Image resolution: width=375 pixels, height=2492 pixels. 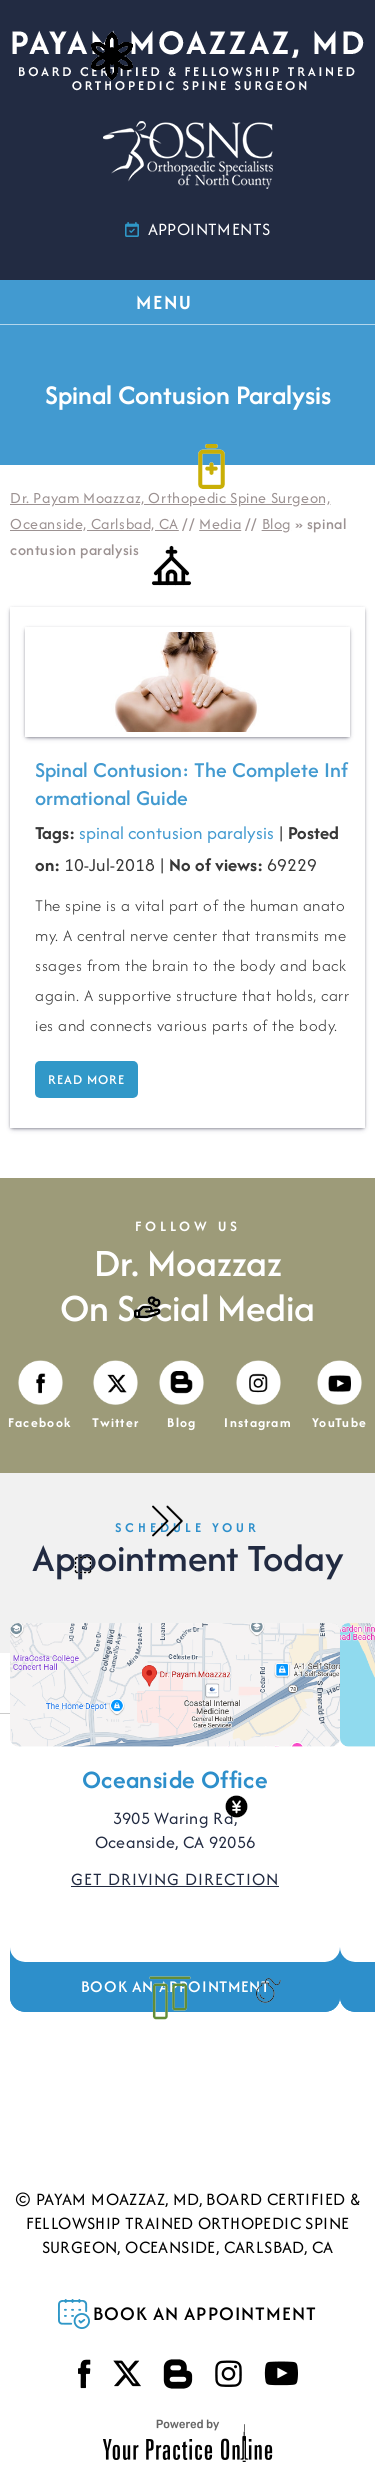 What do you see at coordinates (83, 1565) in the screenshot?
I see `select or define a region` at bounding box center [83, 1565].